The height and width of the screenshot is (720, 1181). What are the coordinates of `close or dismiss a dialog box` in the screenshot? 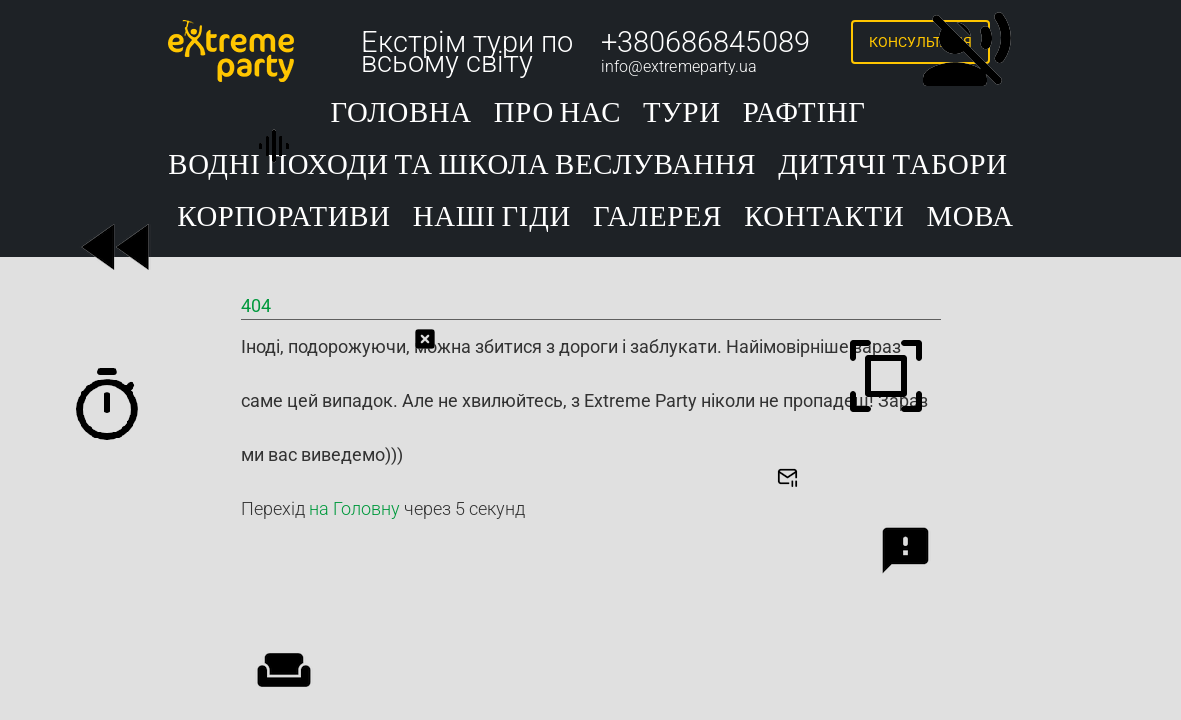 It's located at (425, 339).